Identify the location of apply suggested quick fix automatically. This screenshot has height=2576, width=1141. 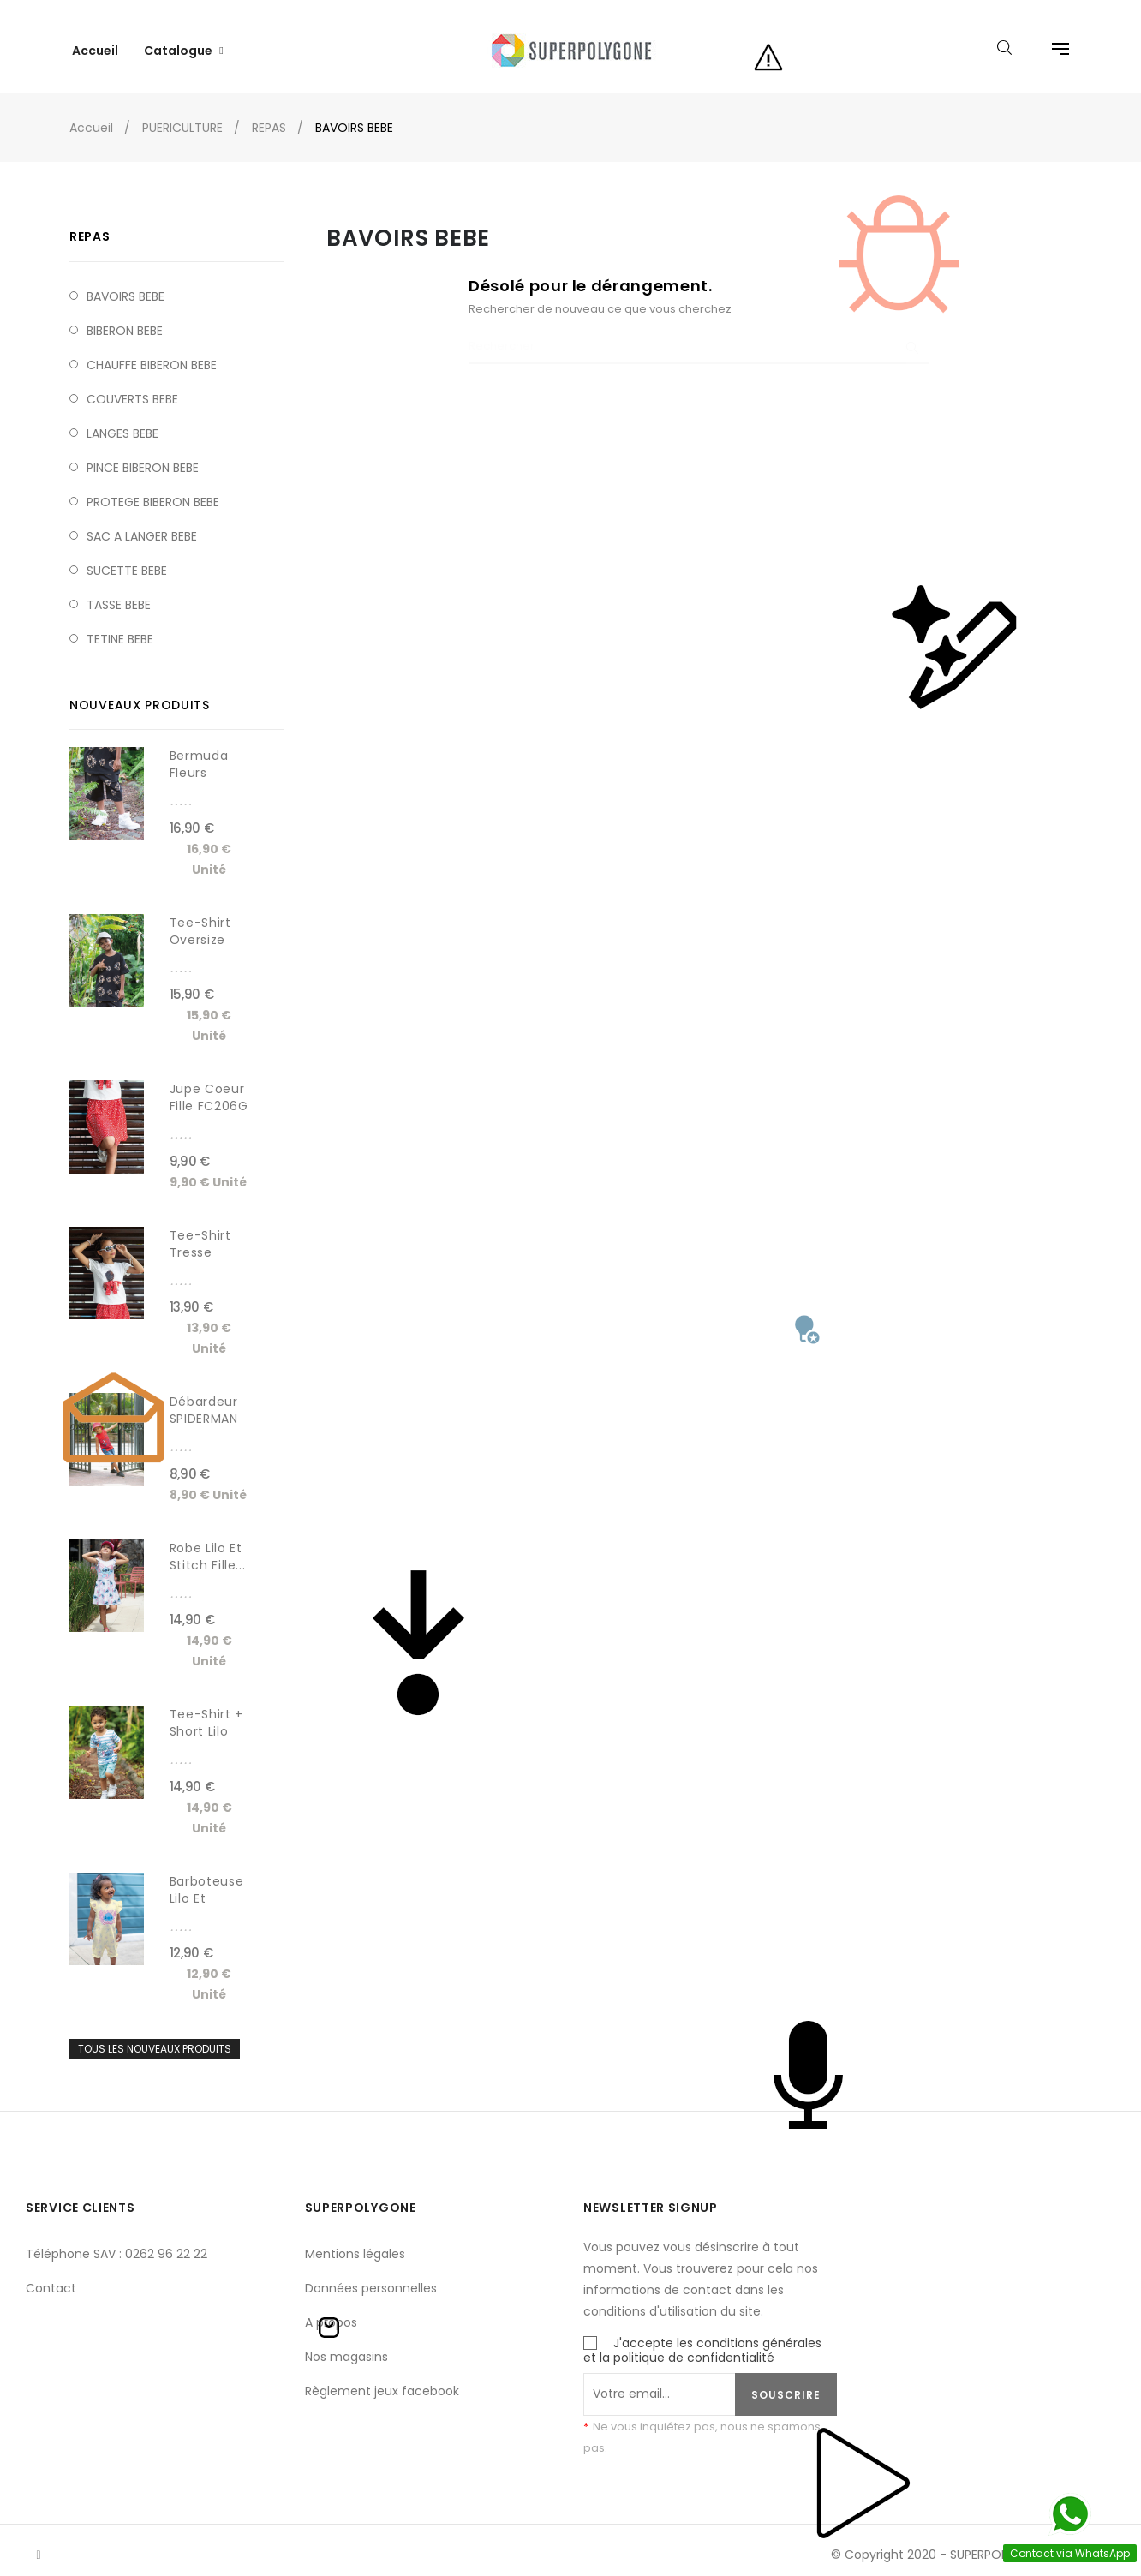
(805, 1330).